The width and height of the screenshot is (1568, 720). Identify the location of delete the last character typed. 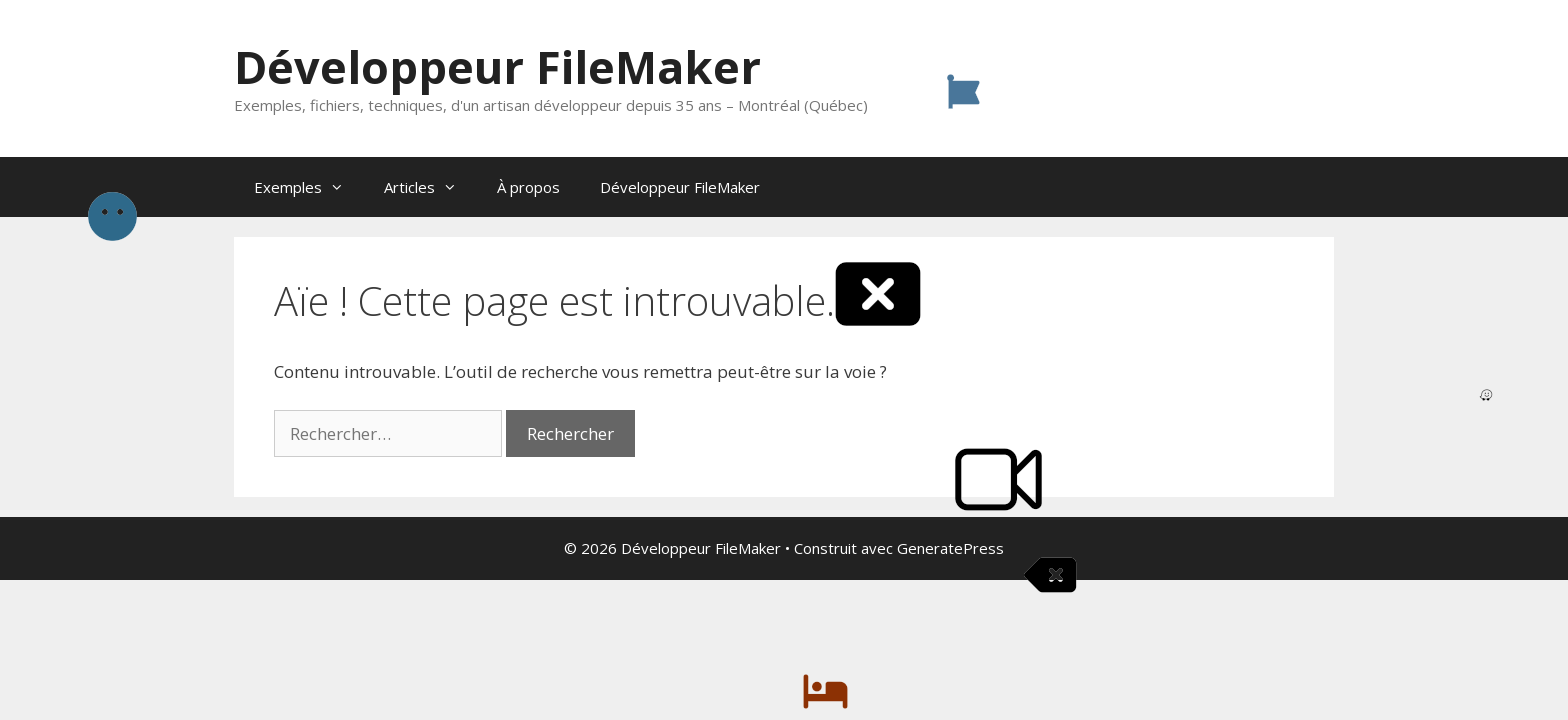
(1053, 575).